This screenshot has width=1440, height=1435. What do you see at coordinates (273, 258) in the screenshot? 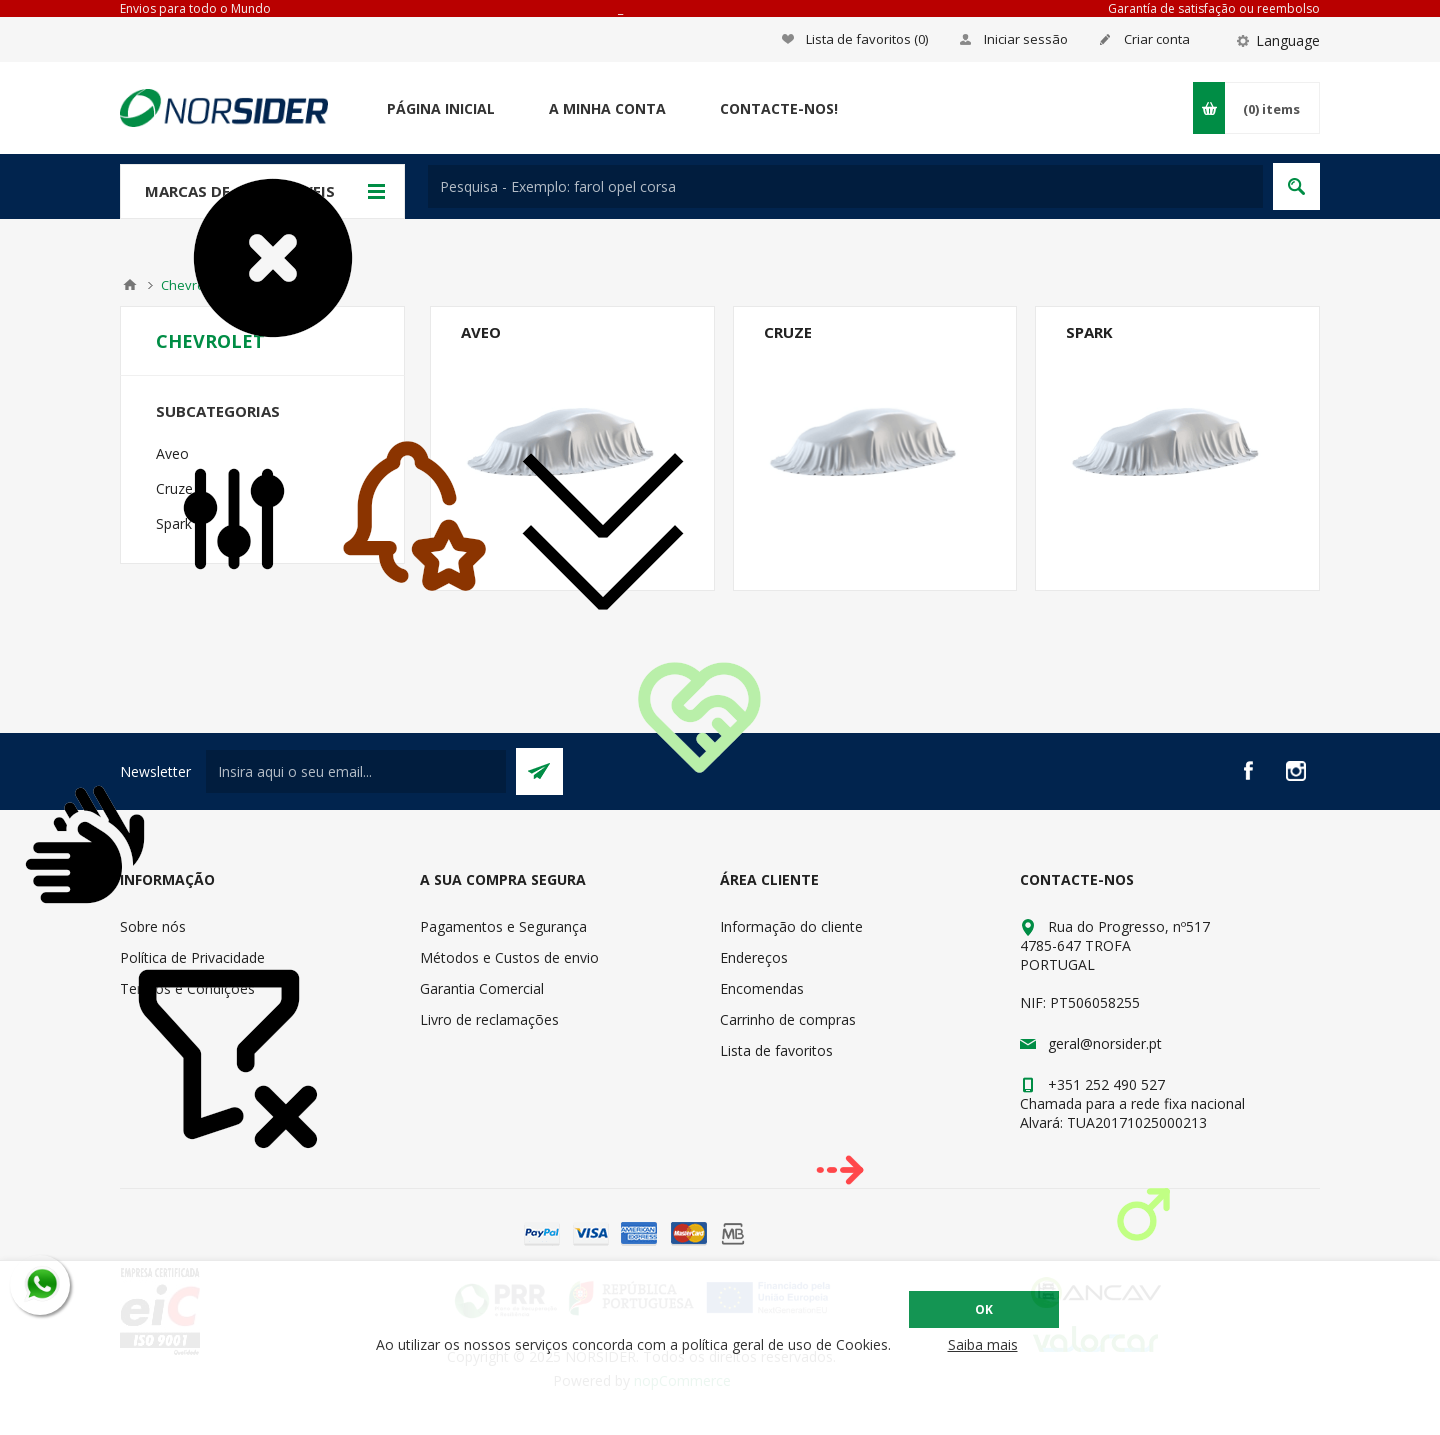
I see `close or dismiss a dialog` at bounding box center [273, 258].